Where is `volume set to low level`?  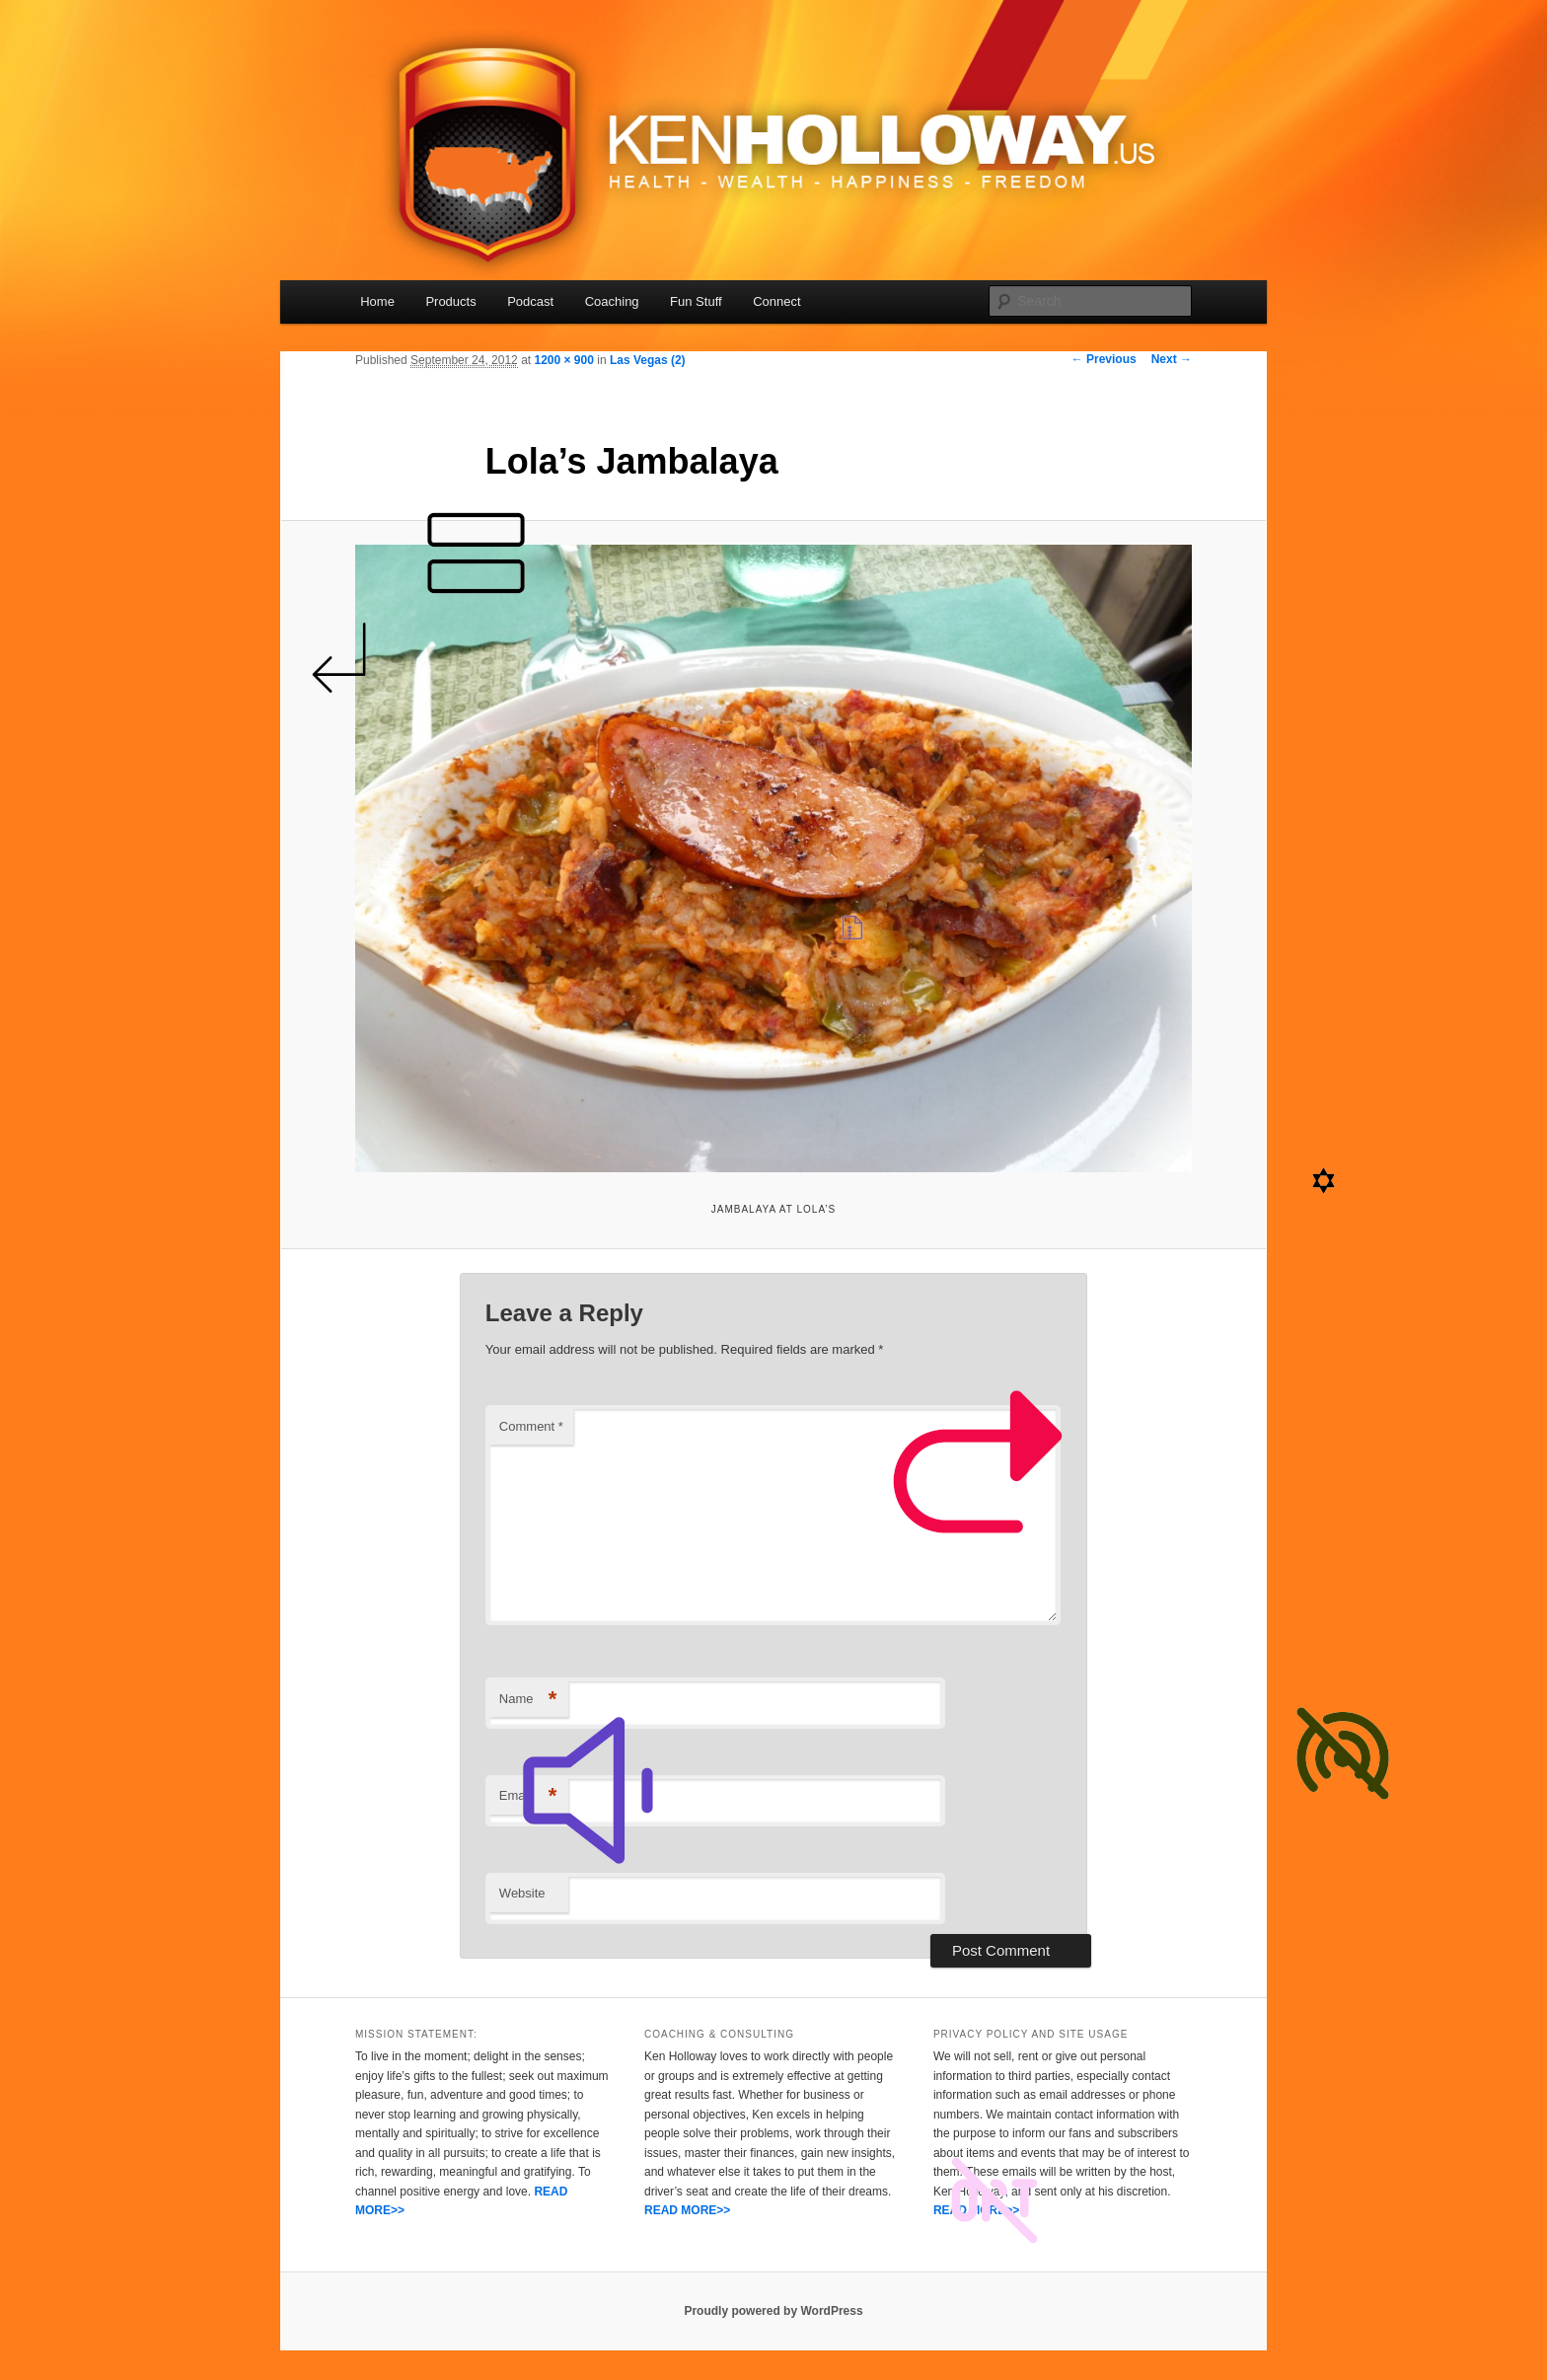 volume set to low level is located at coordinates (596, 1790).